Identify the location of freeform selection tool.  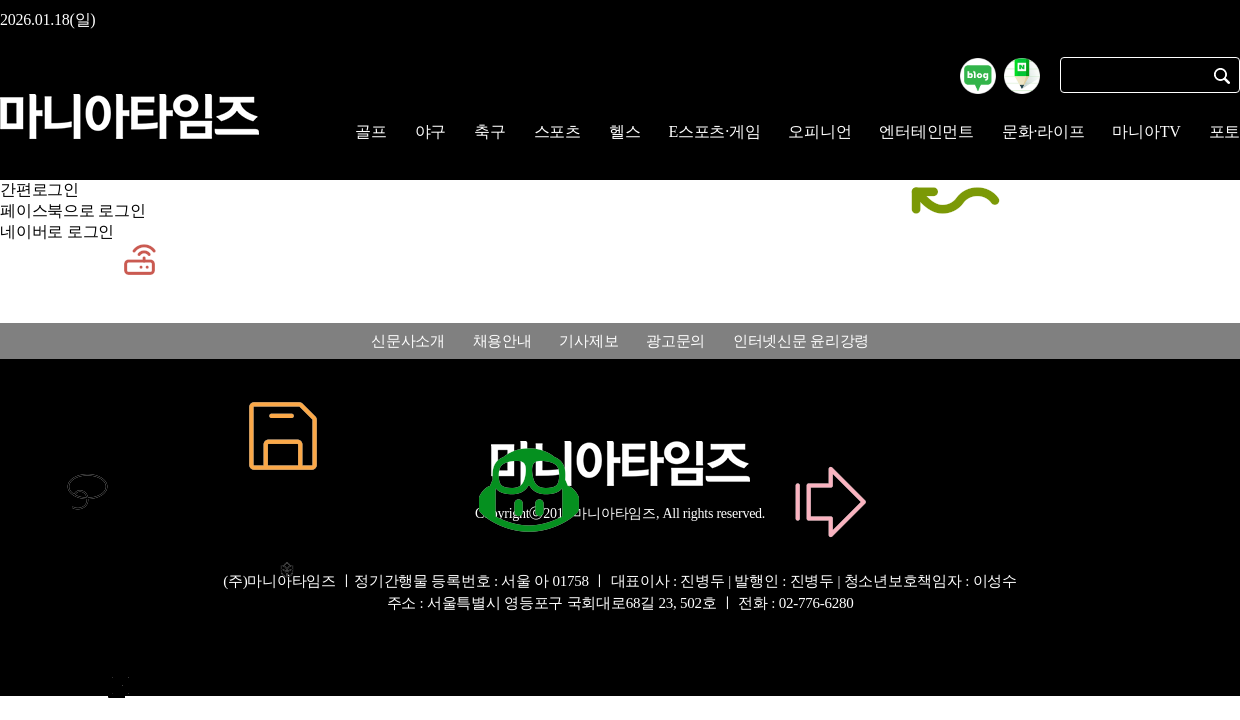
(87, 489).